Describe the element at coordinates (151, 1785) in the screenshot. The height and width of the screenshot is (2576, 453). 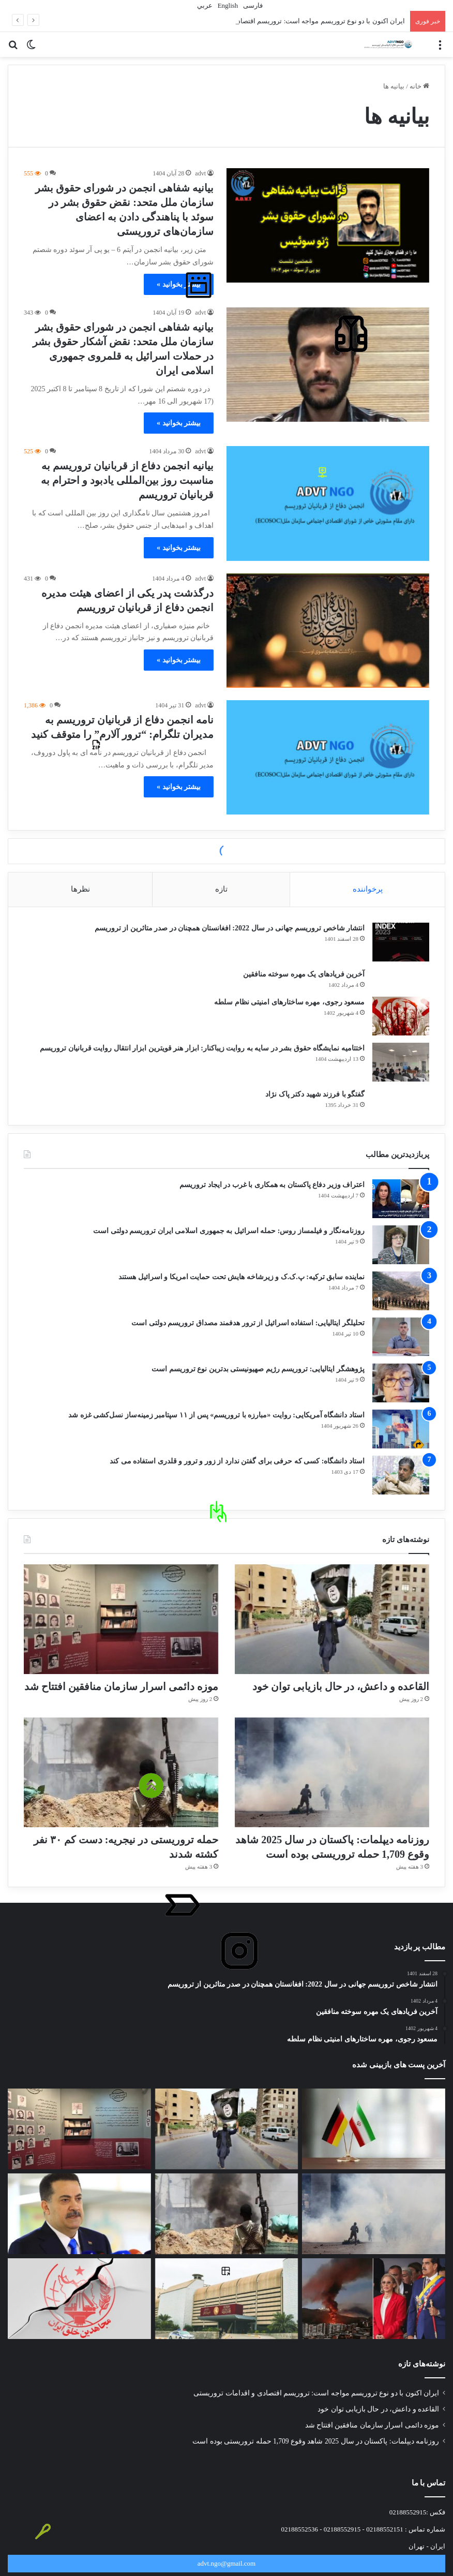
I see `scroll to top of page` at that location.